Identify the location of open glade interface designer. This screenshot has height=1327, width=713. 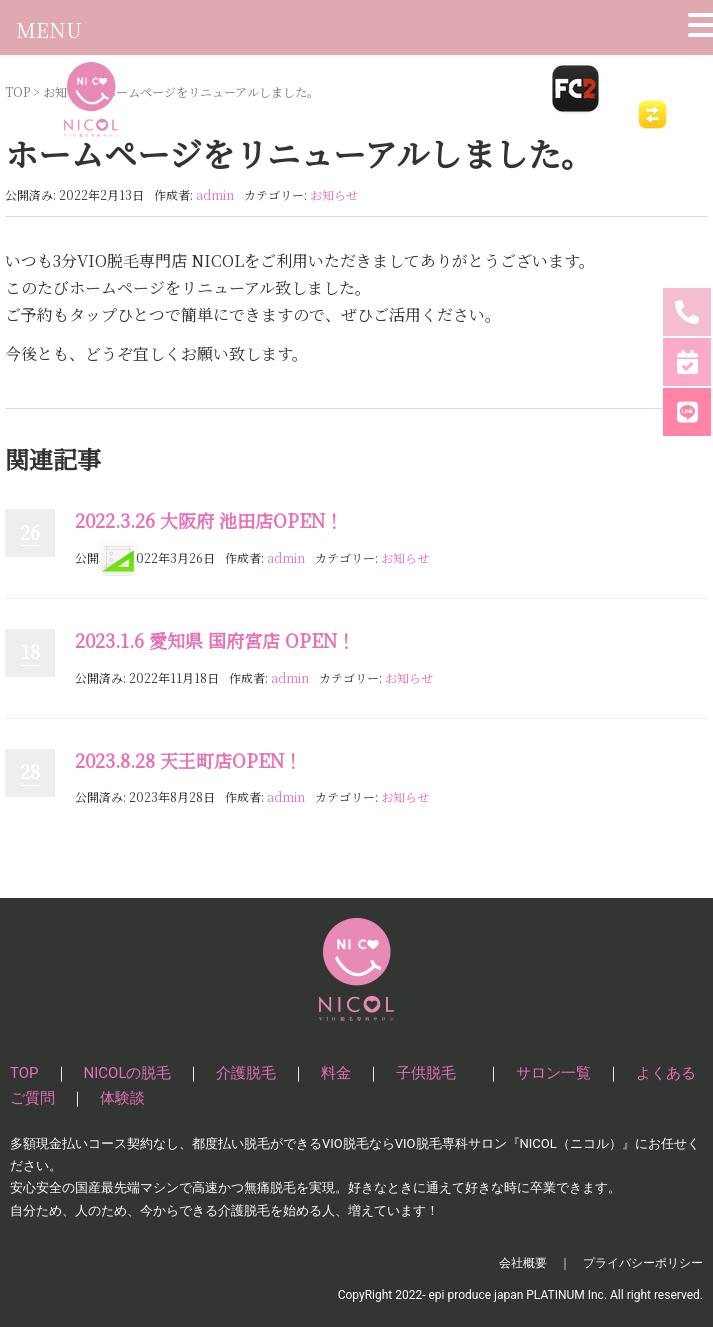
(118, 557).